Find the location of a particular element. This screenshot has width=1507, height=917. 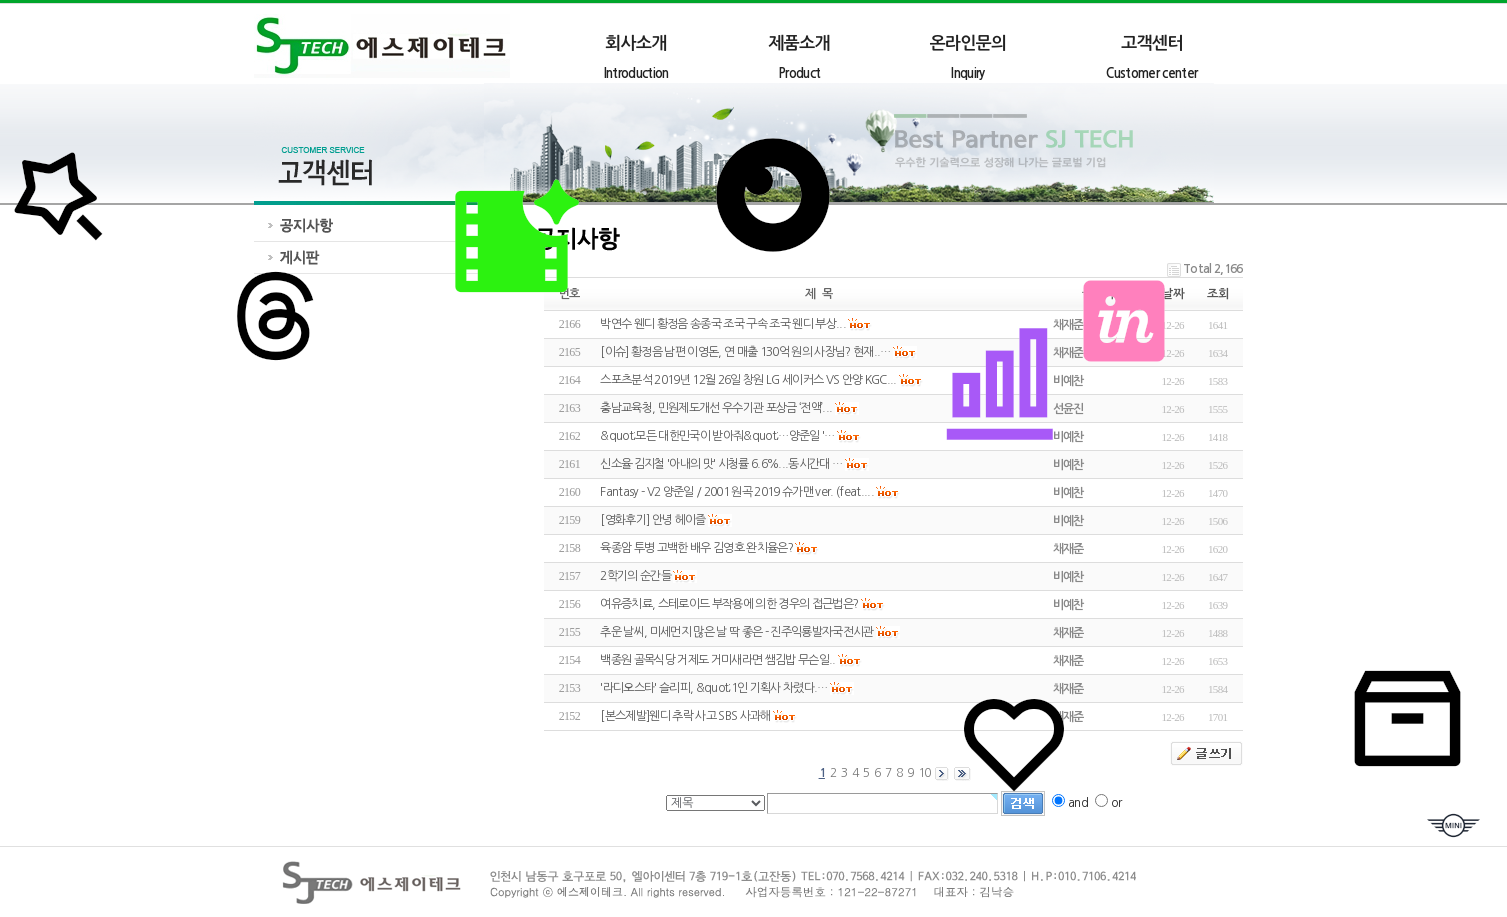

open numbers spreadsheet app is located at coordinates (997, 384).